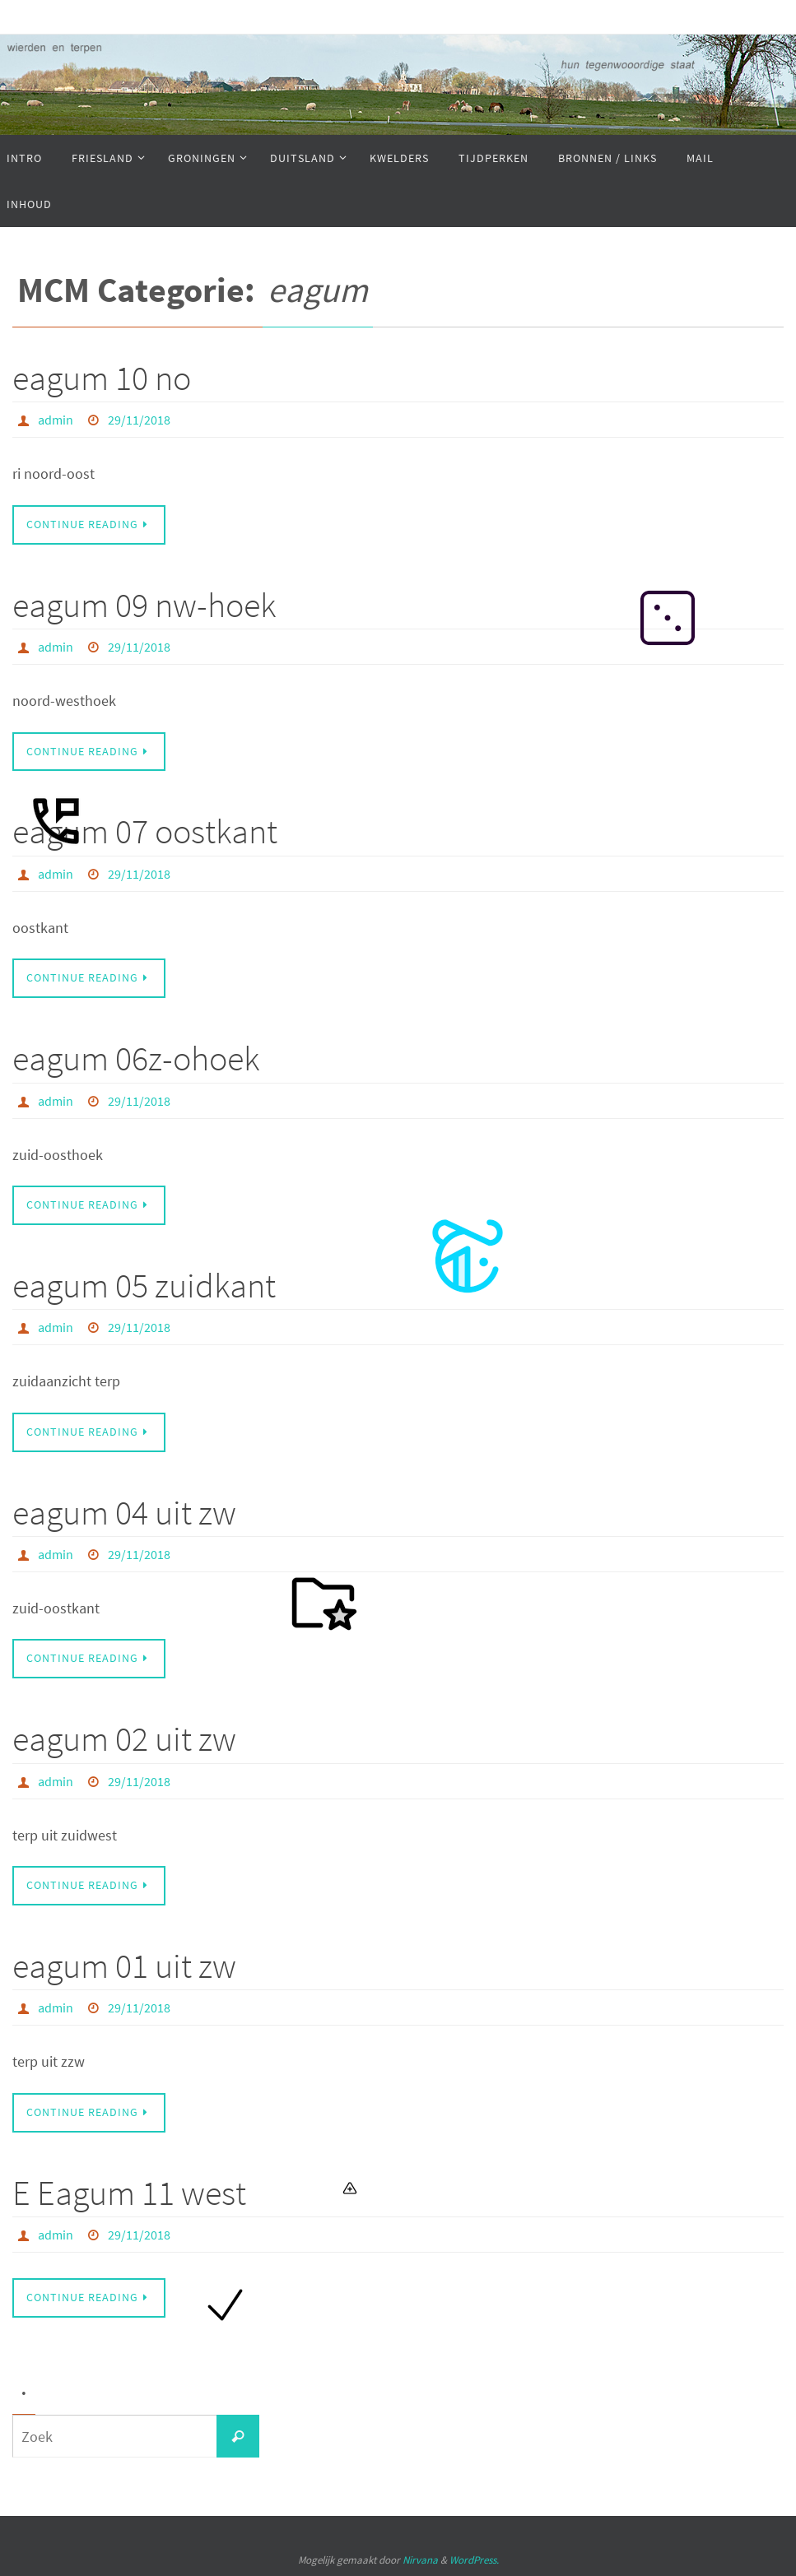 This screenshot has width=796, height=2576. What do you see at coordinates (225, 2304) in the screenshot?
I see `confirm or complete an action` at bounding box center [225, 2304].